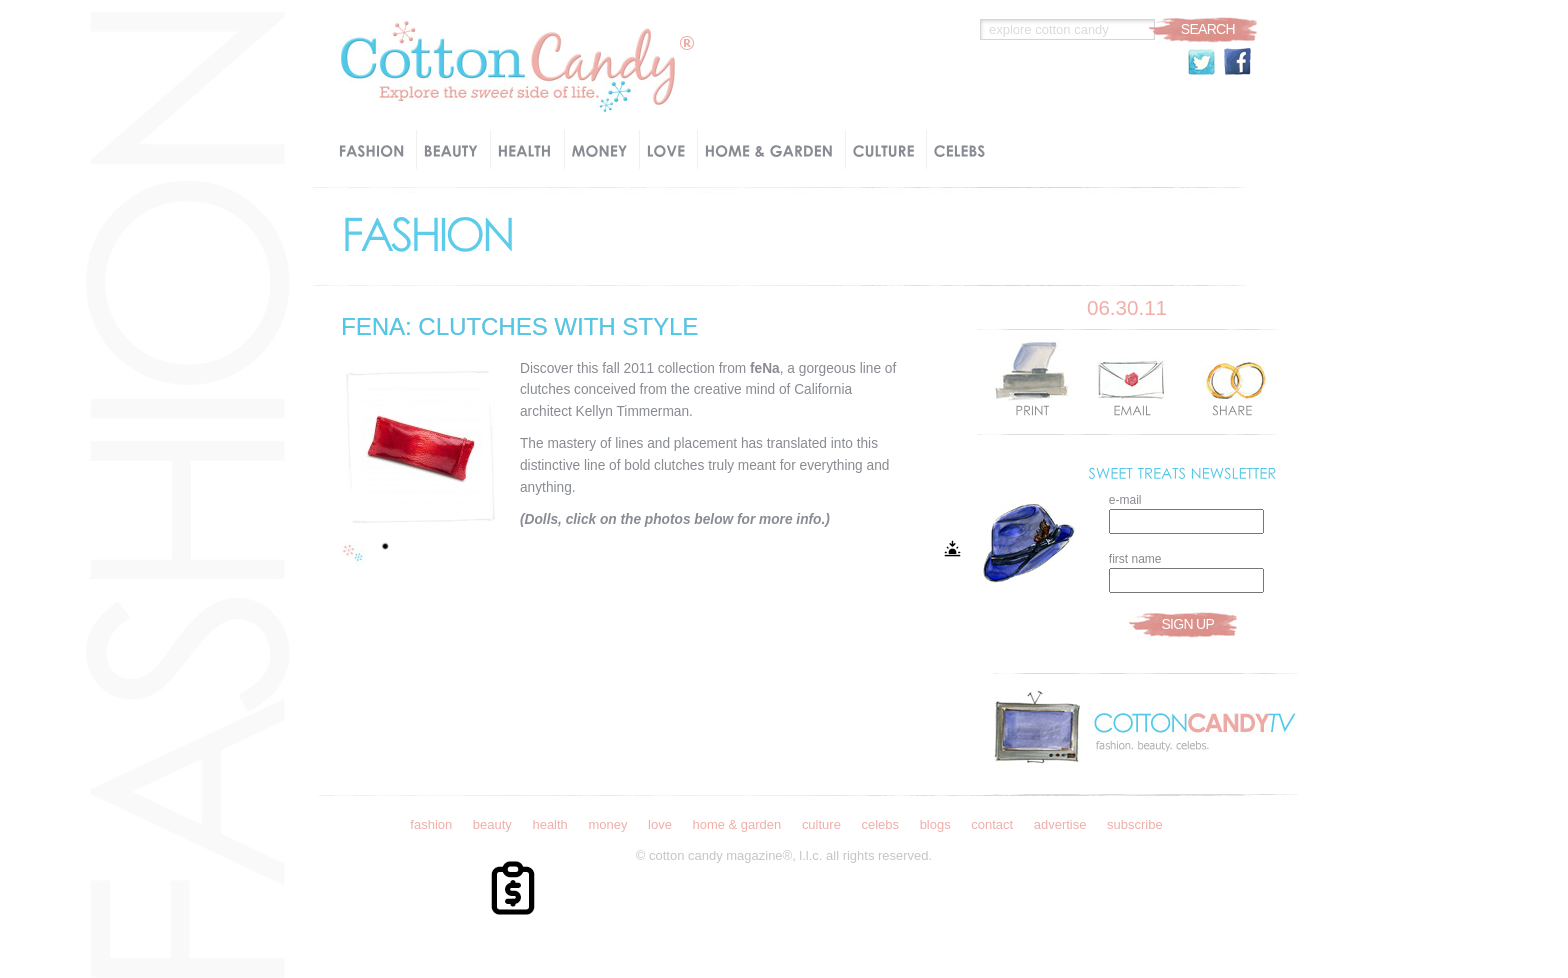 This screenshot has height=978, width=1568. I want to click on indicates sunset or evening time, so click(952, 548).